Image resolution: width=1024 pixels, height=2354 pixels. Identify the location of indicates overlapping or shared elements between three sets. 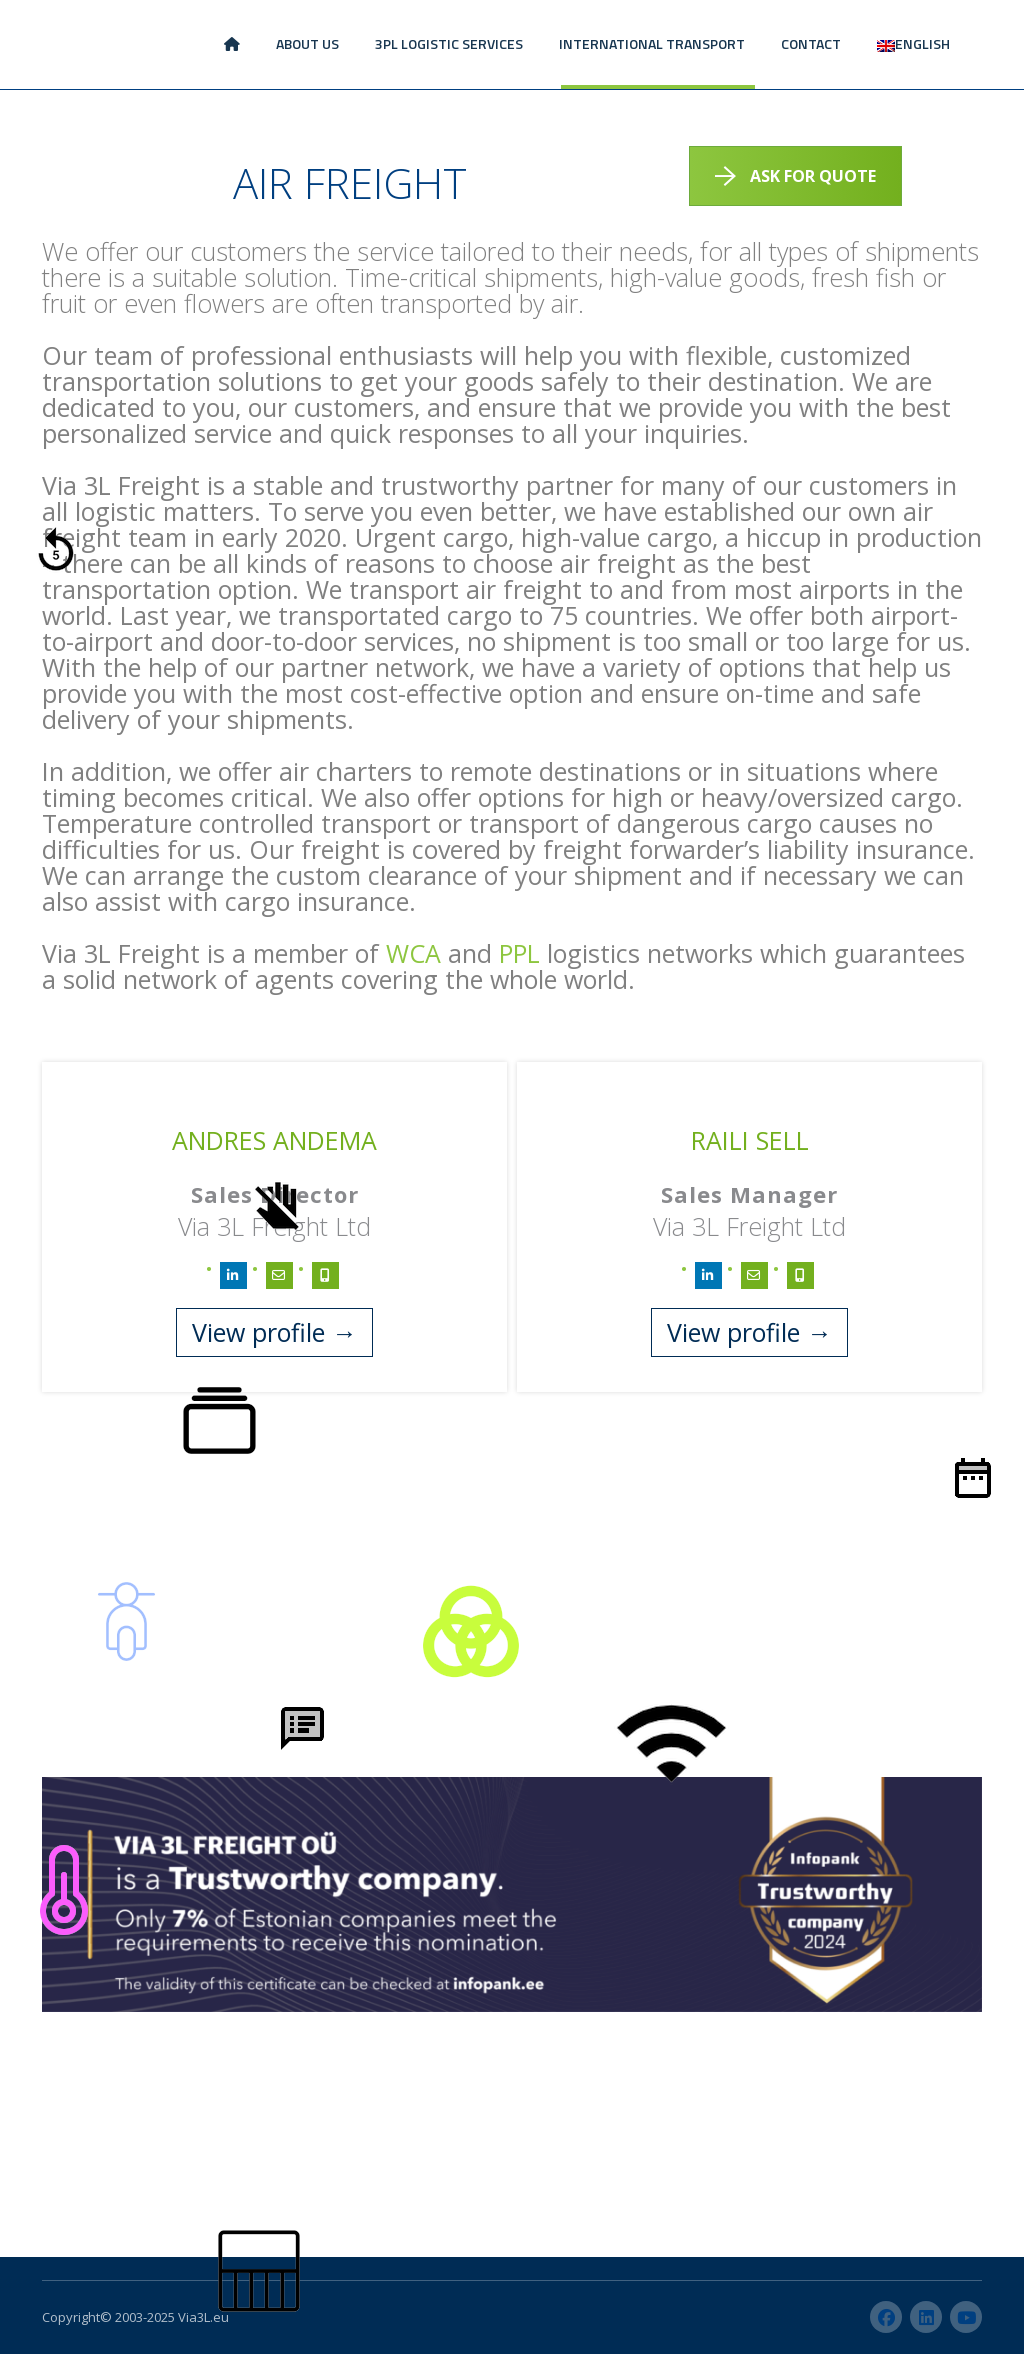
(471, 1633).